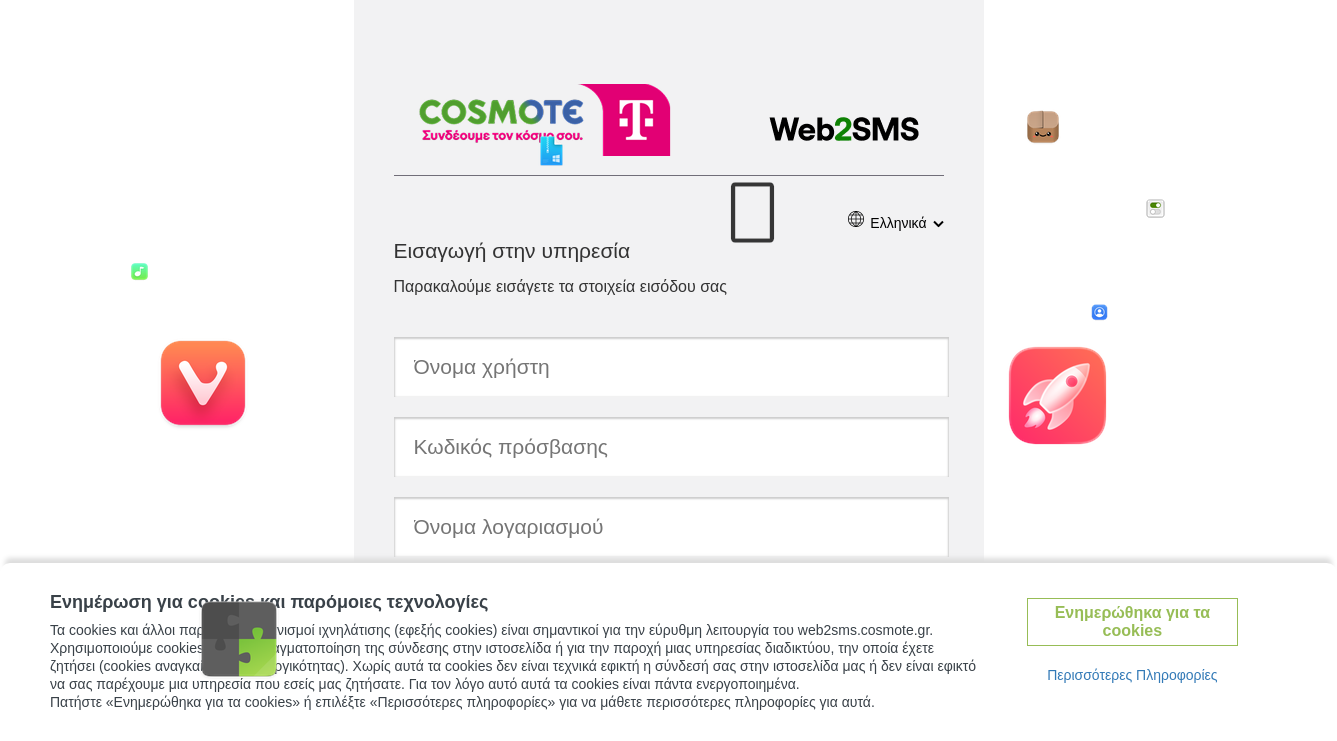 The image size is (1337, 741). I want to click on indicates a tablet or touch-screen device, so click(752, 212).